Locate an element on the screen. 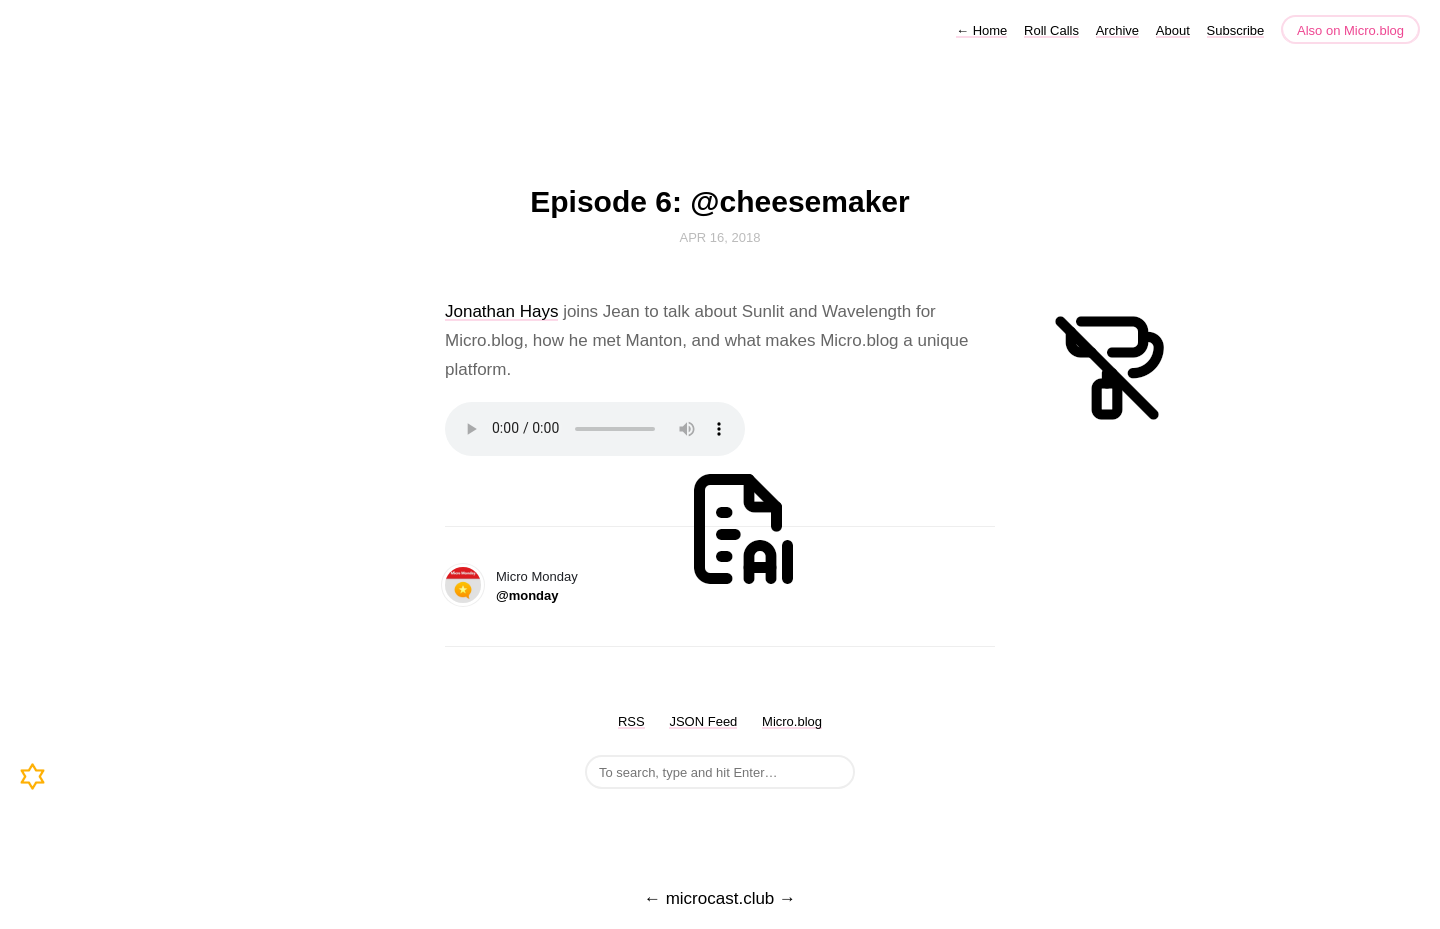 The image size is (1440, 929). indicates jewish or kosher-related content is located at coordinates (32, 776).